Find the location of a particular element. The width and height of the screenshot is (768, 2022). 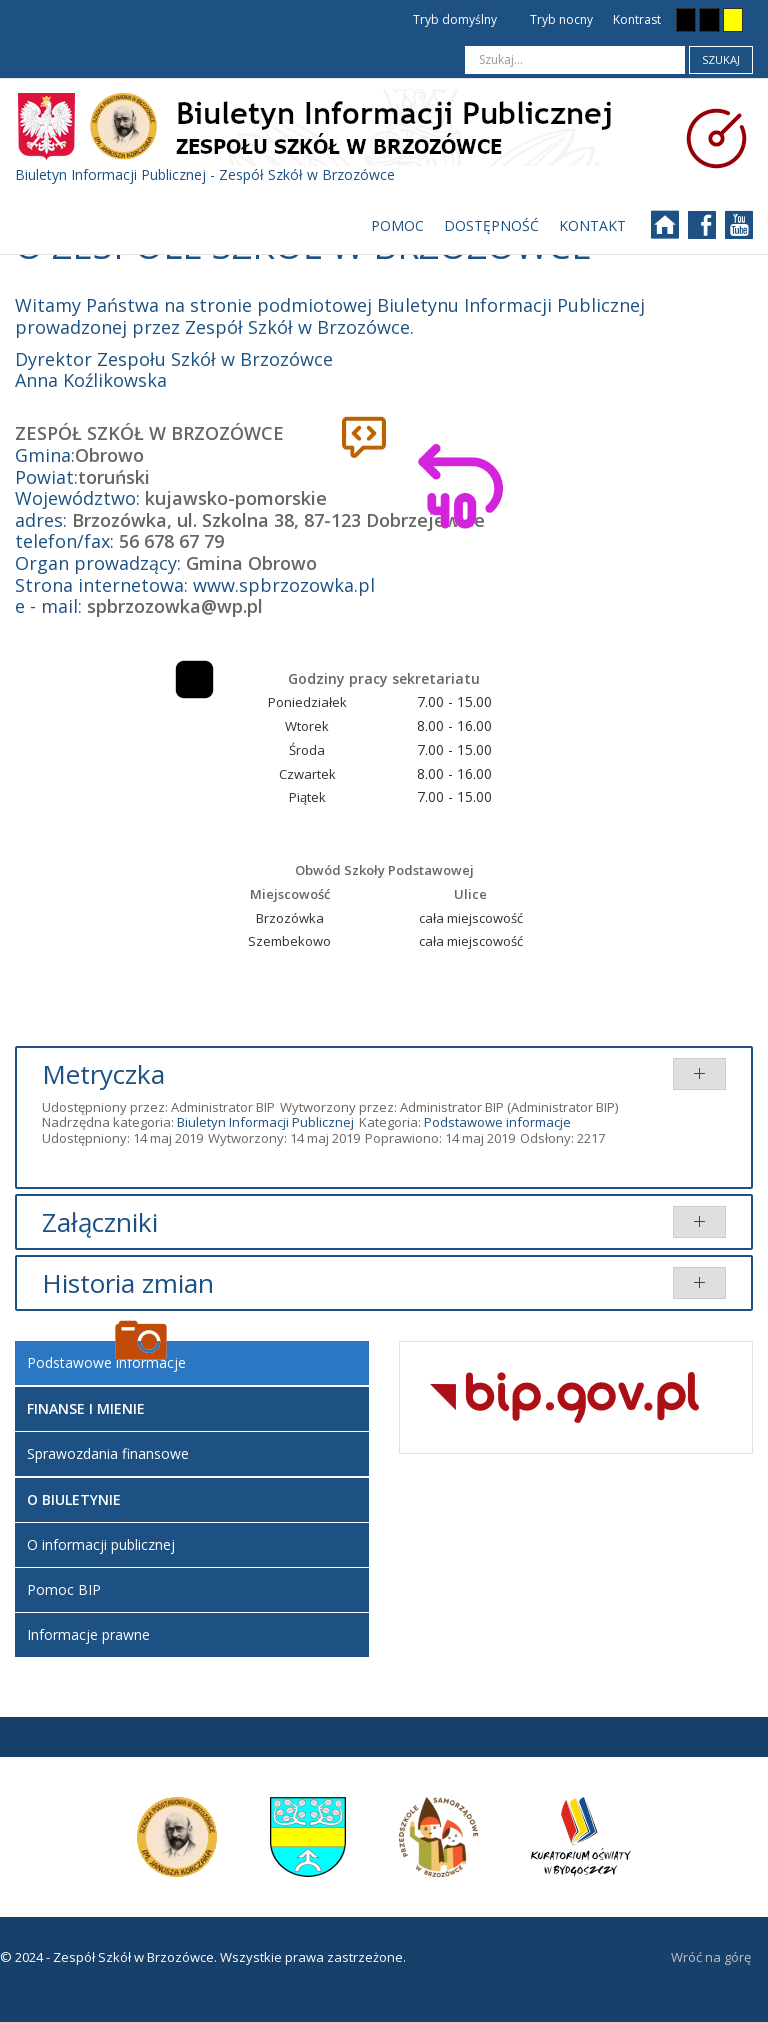

take a photo or access camera is located at coordinates (141, 1340).